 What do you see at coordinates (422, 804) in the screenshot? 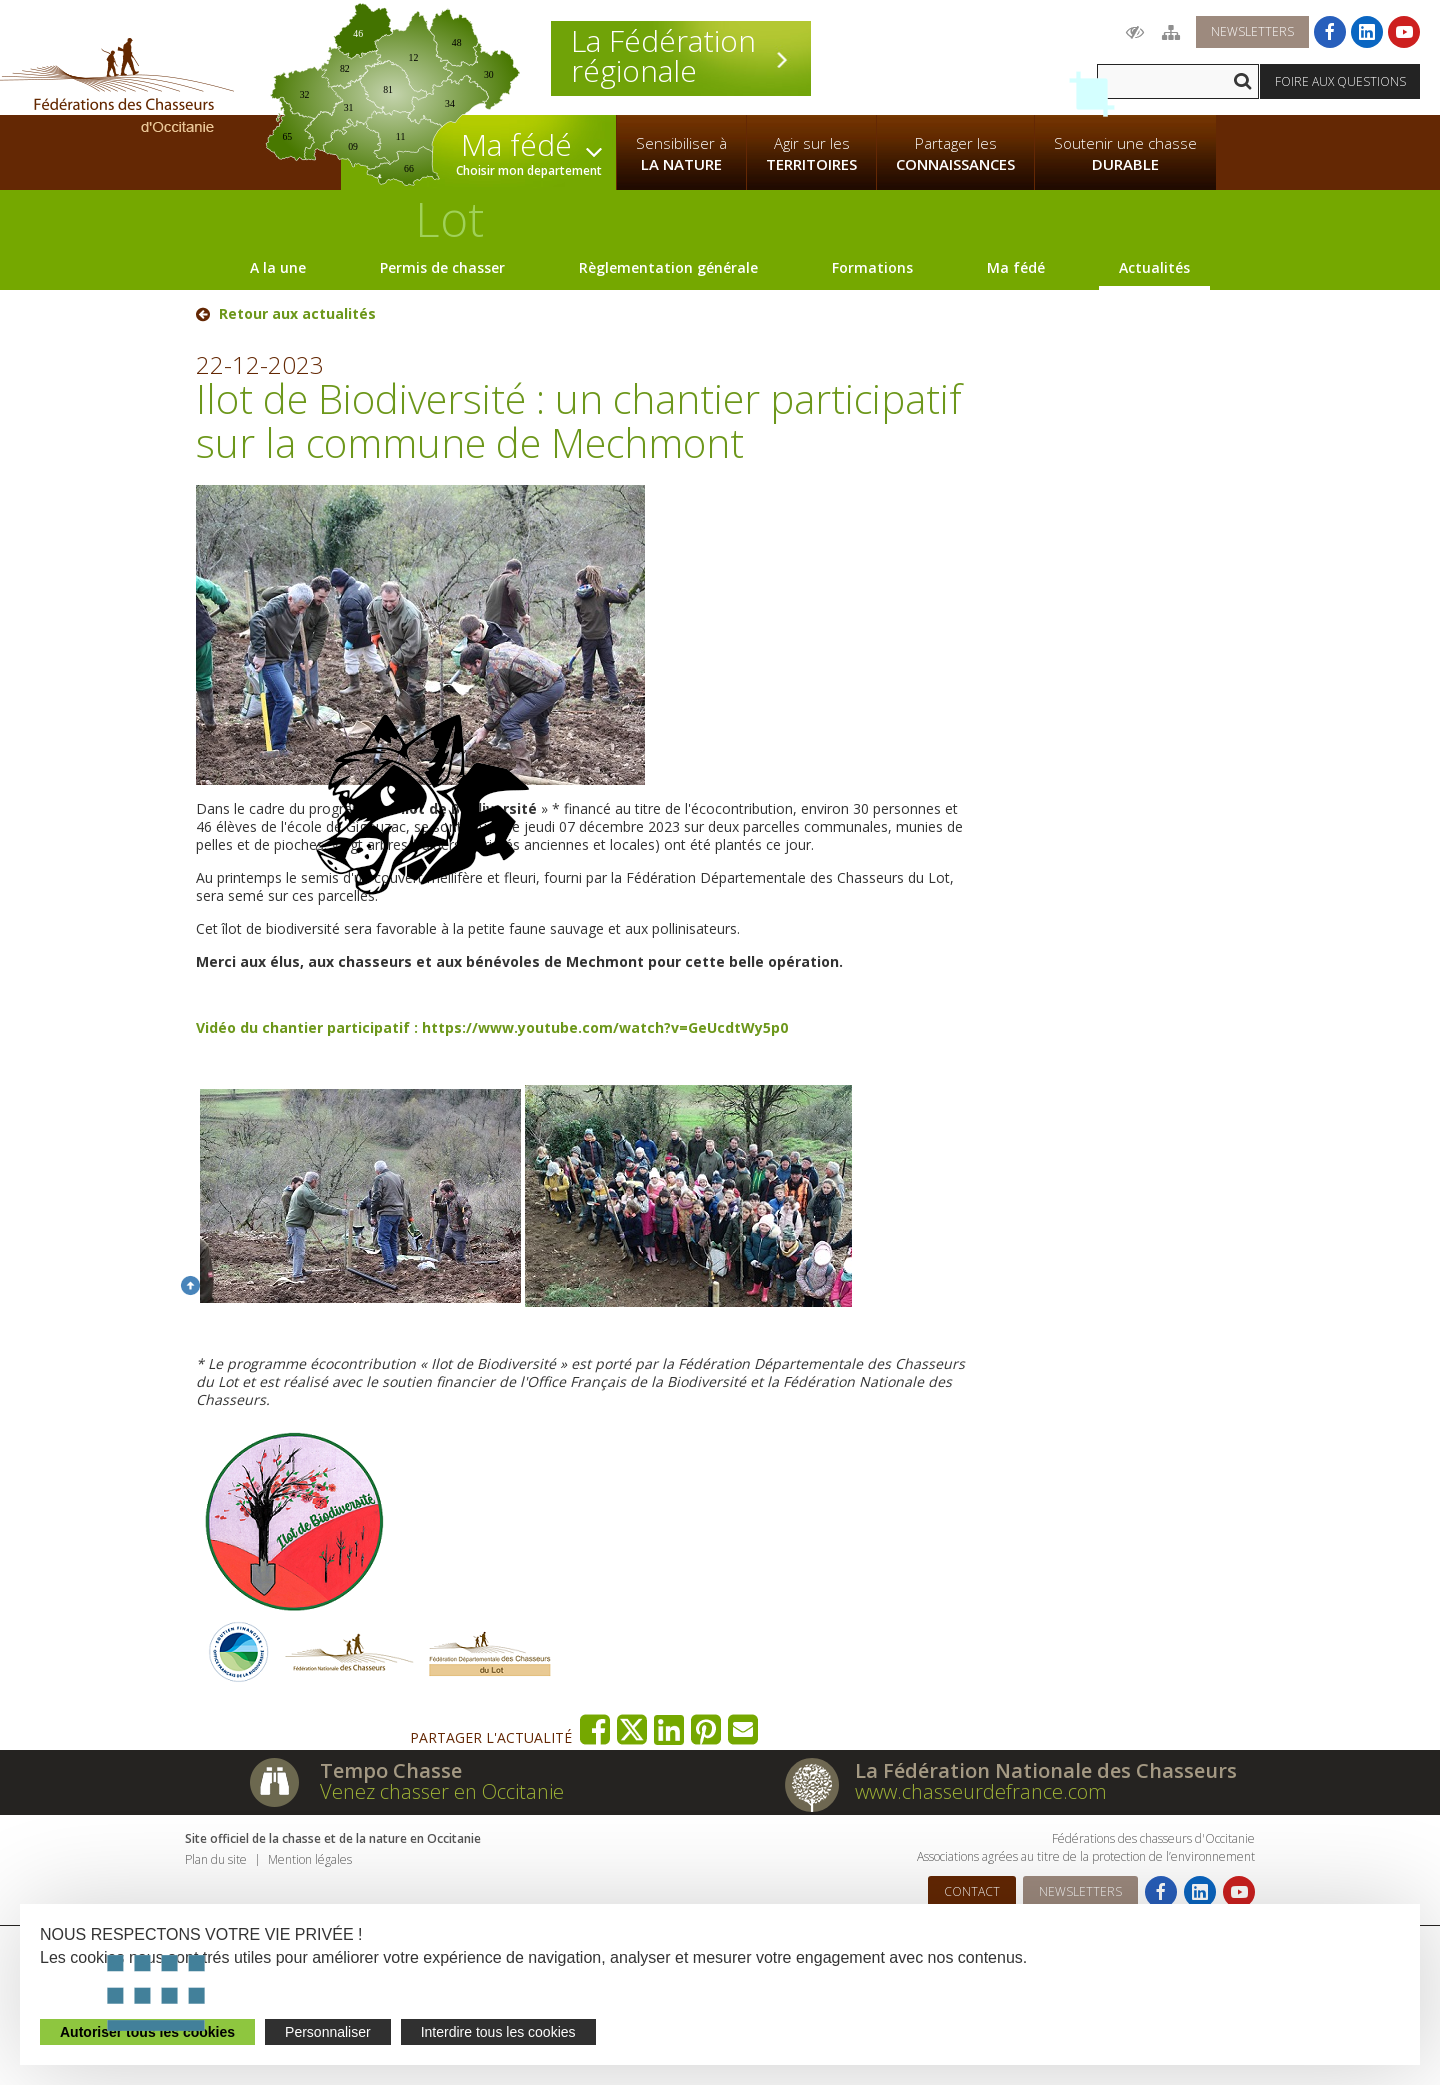
I see `visit furaffinity website` at bounding box center [422, 804].